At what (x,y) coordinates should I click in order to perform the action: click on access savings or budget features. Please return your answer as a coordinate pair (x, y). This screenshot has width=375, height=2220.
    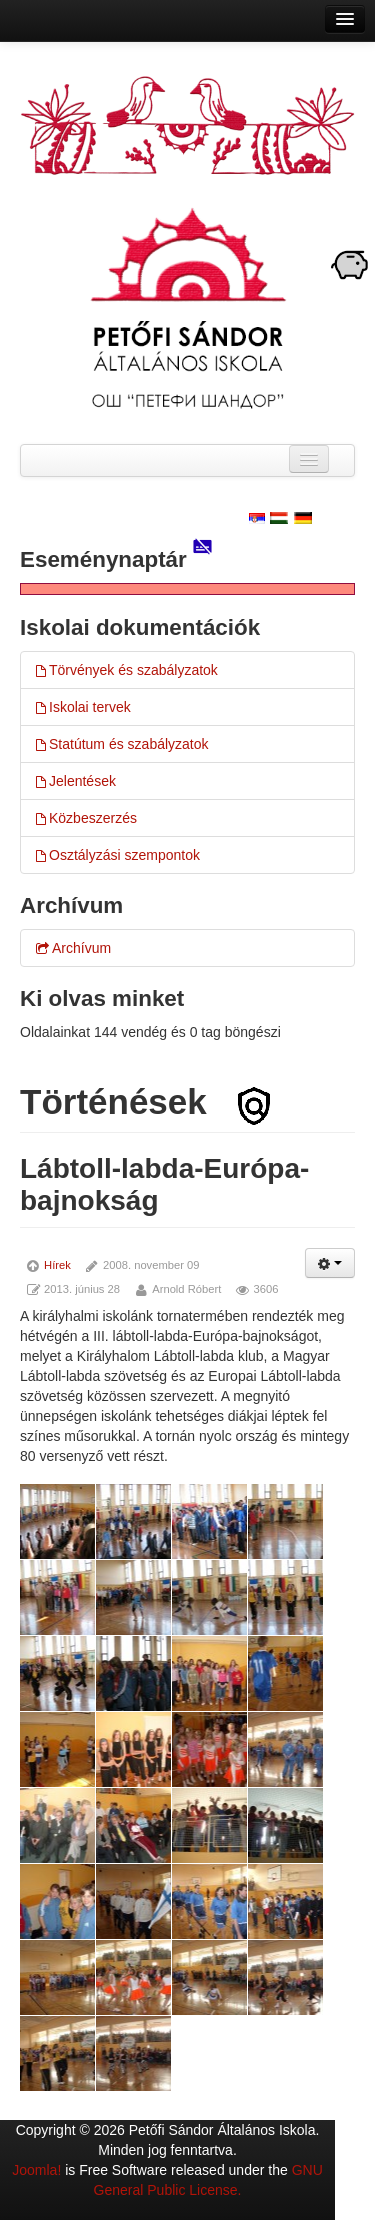
    Looking at the image, I should click on (350, 265).